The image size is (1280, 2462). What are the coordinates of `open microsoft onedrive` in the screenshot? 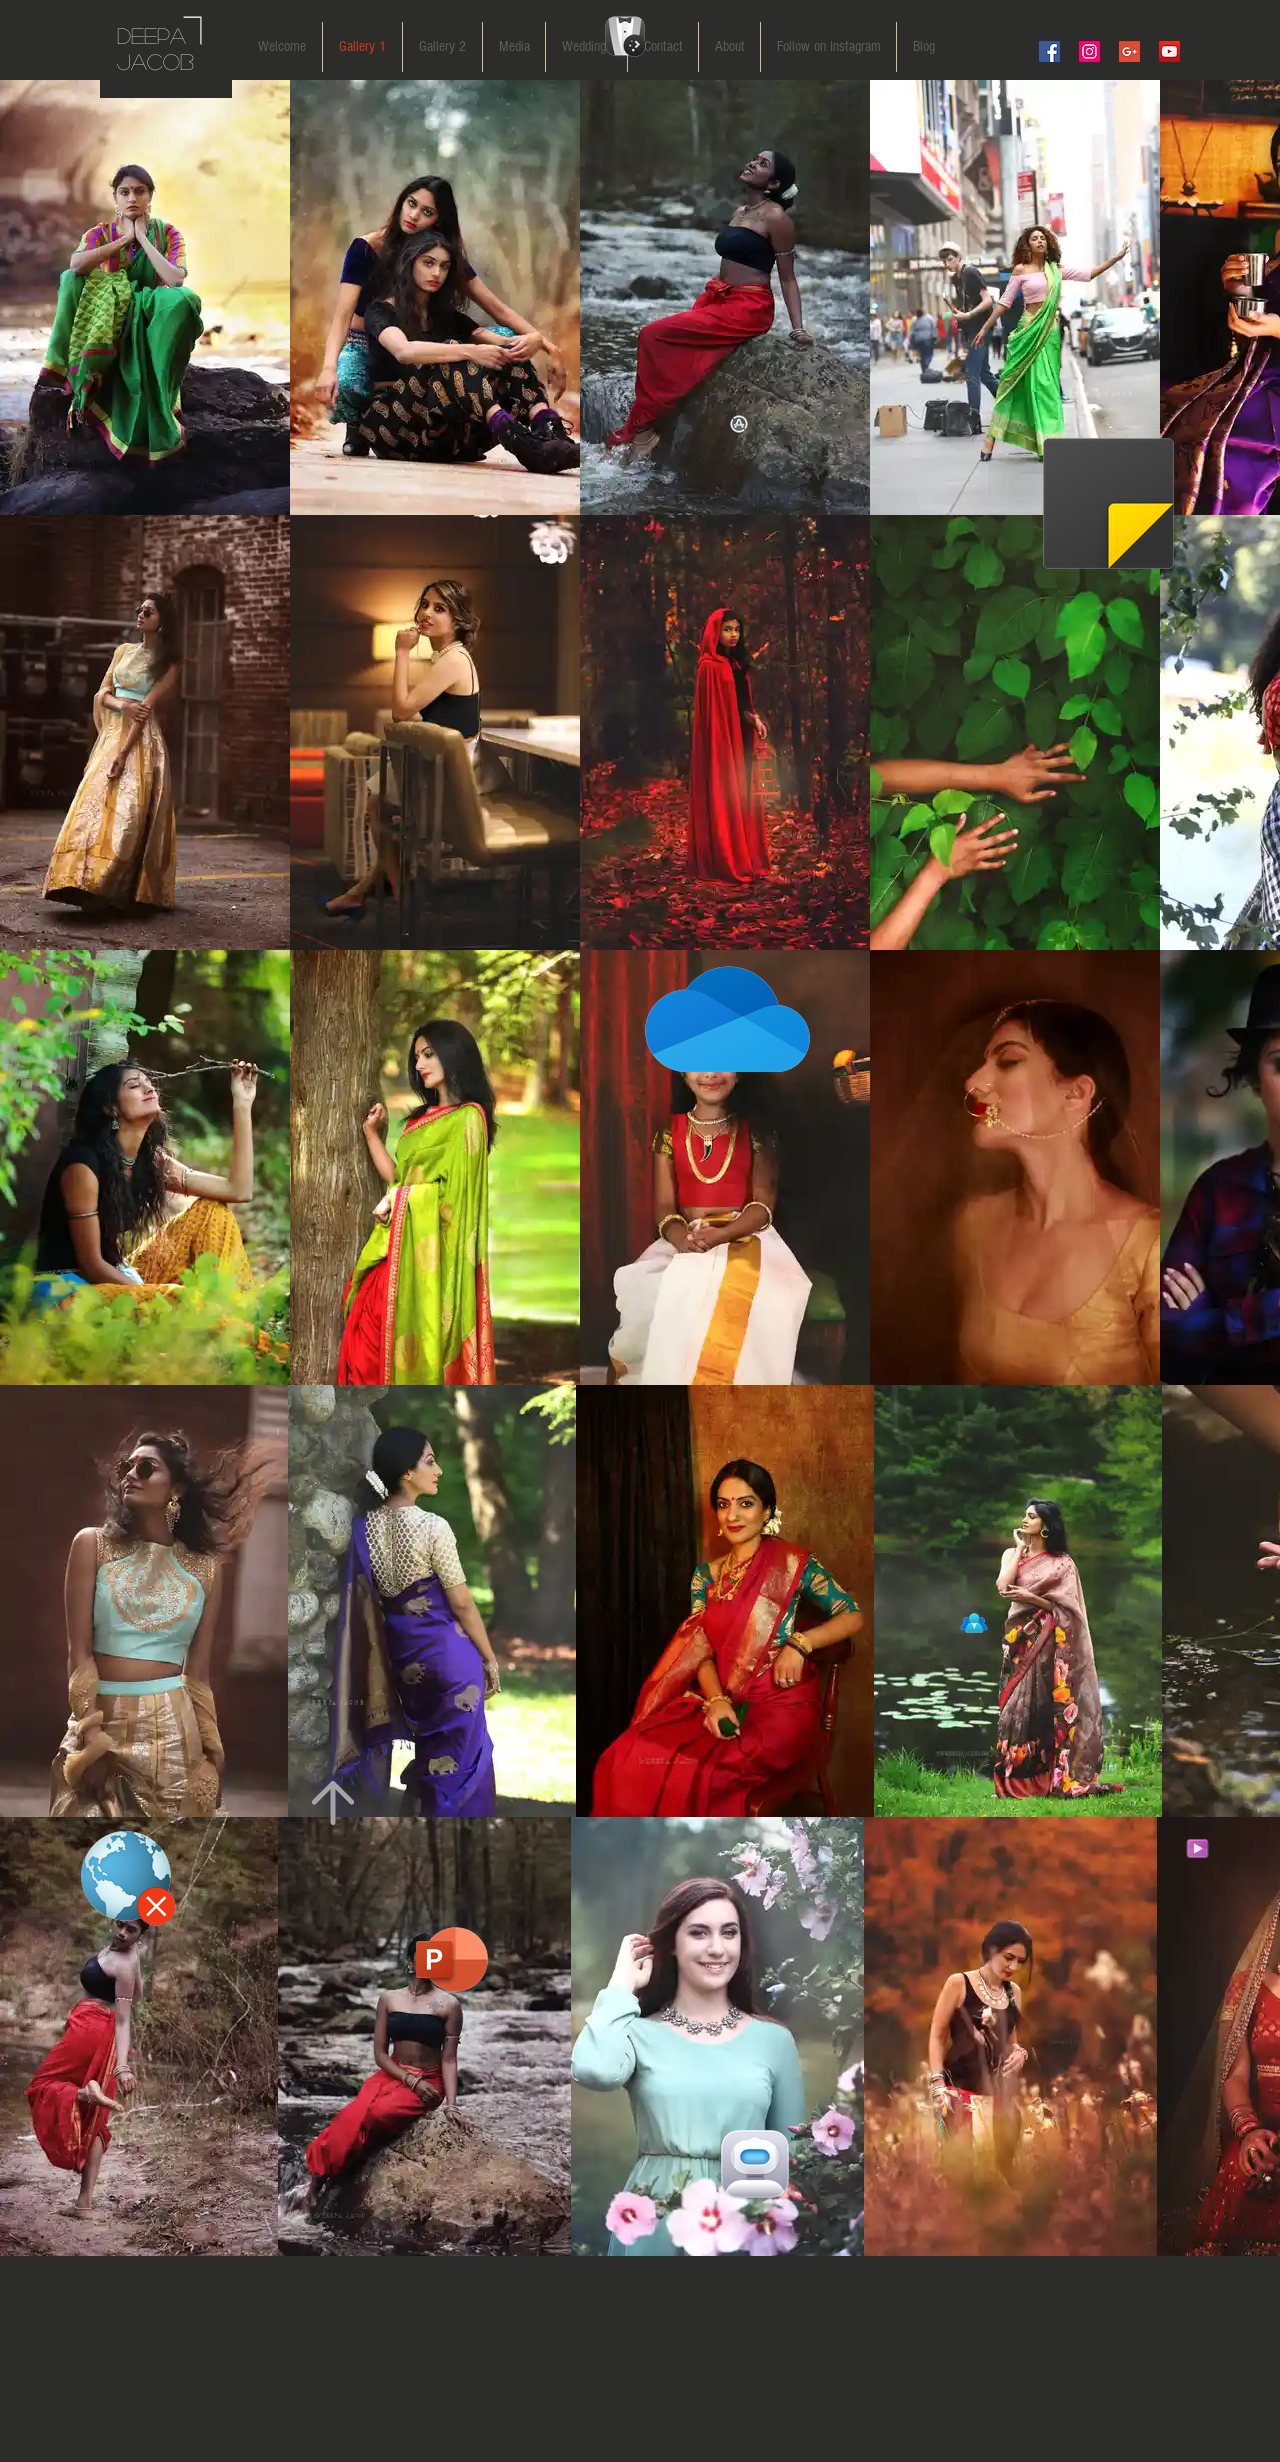 It's located at (727, 1018).